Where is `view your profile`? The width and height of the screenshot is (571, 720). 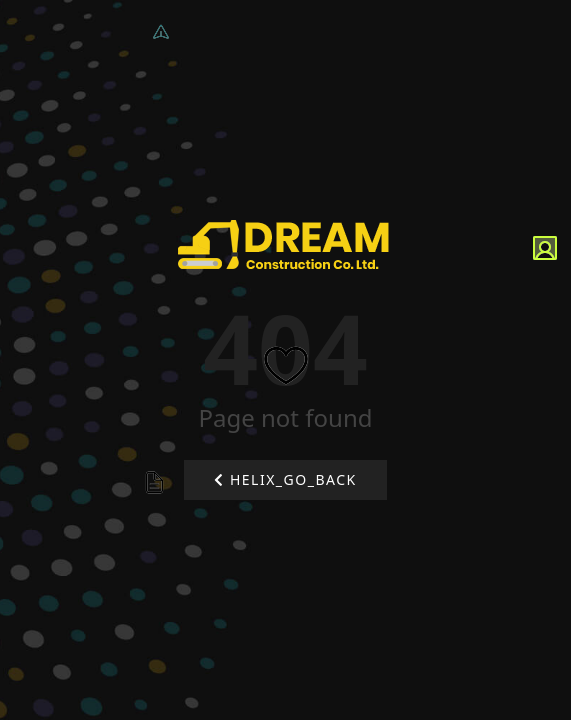
view your profile is located at coordinates (545, 248).